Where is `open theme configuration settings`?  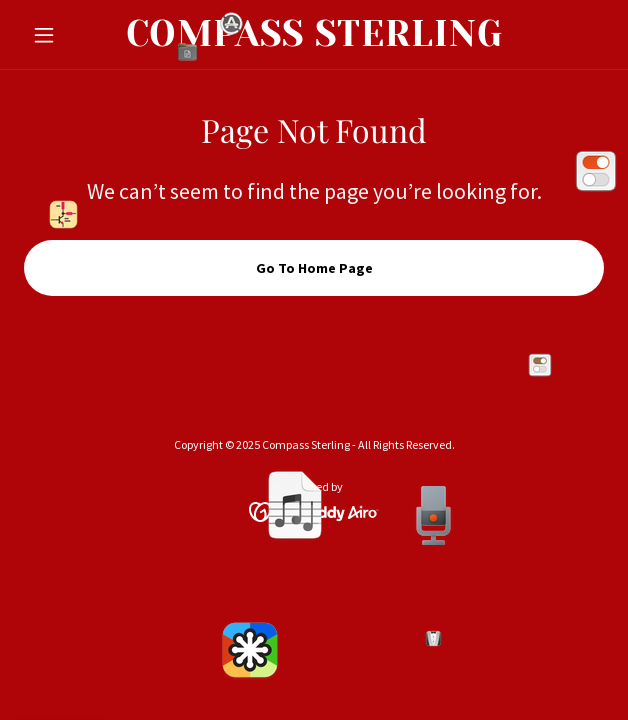 open theme configuration settings is located at coordinates (433, 638).